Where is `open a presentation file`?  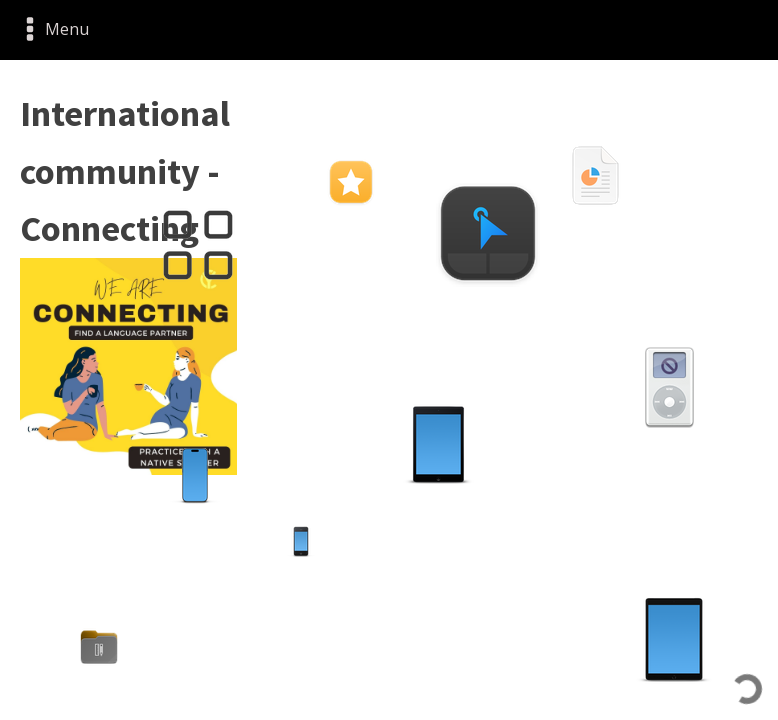 open a presentation file is located at coordinates (595, 175).